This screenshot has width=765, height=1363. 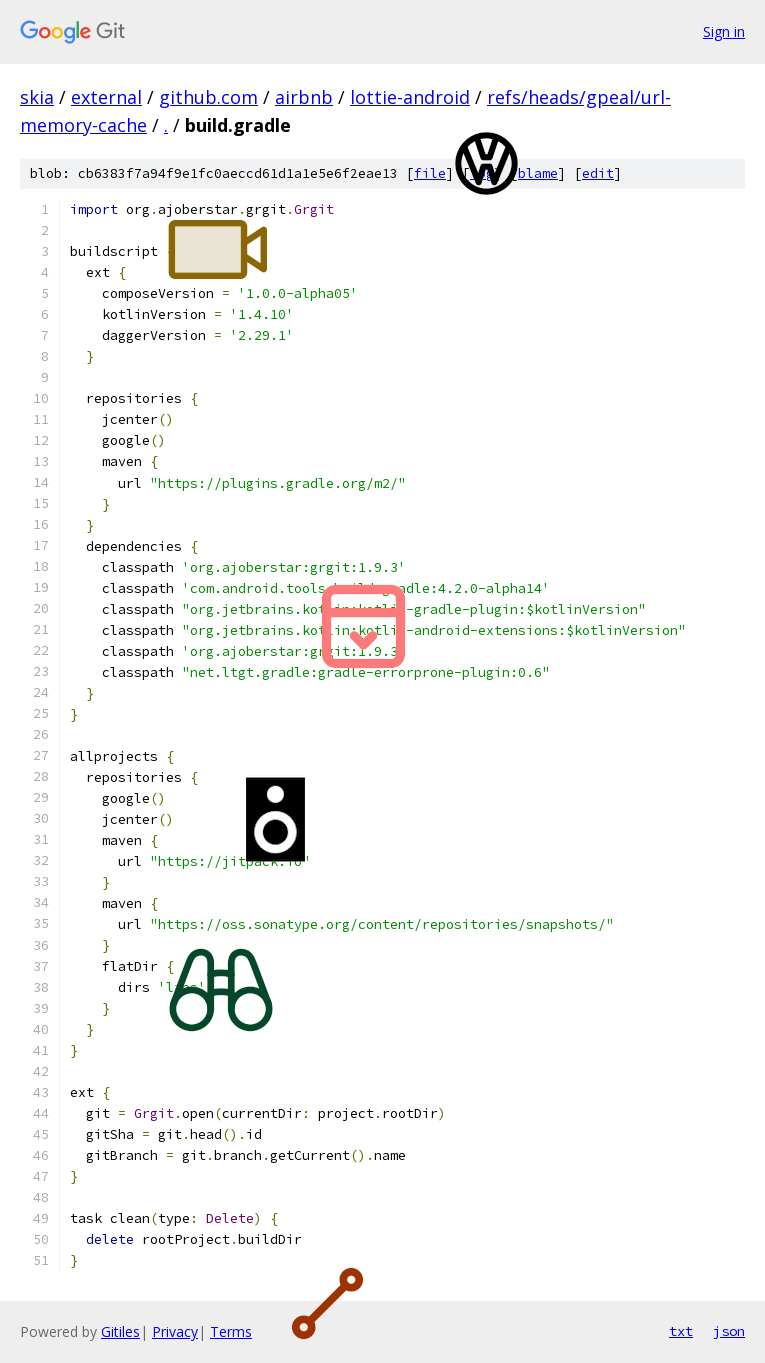 What do you see at coordinates (275, 819) in the screenshot?
I see `adjust speaker or audio output settings` at bounding box center [275, 819].